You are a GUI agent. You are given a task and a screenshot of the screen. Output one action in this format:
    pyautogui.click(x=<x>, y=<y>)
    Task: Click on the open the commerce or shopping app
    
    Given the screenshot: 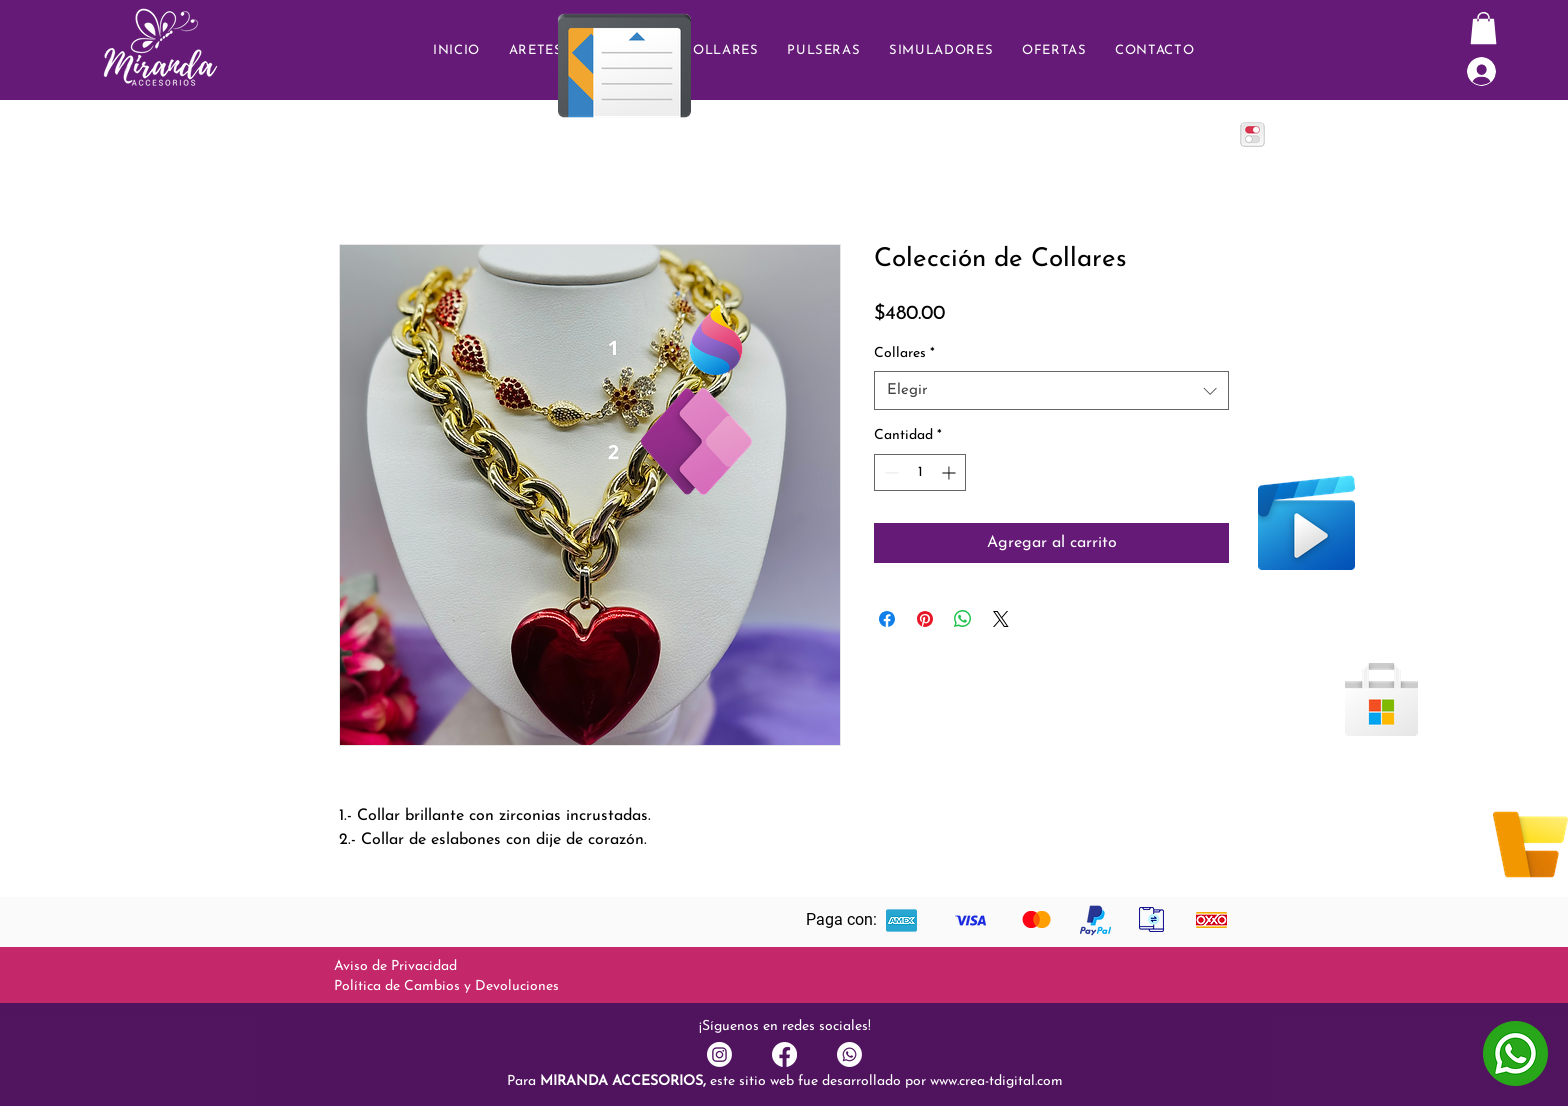 What is the action you would take?
    pyautogui.click(x=1530, y=844)
    